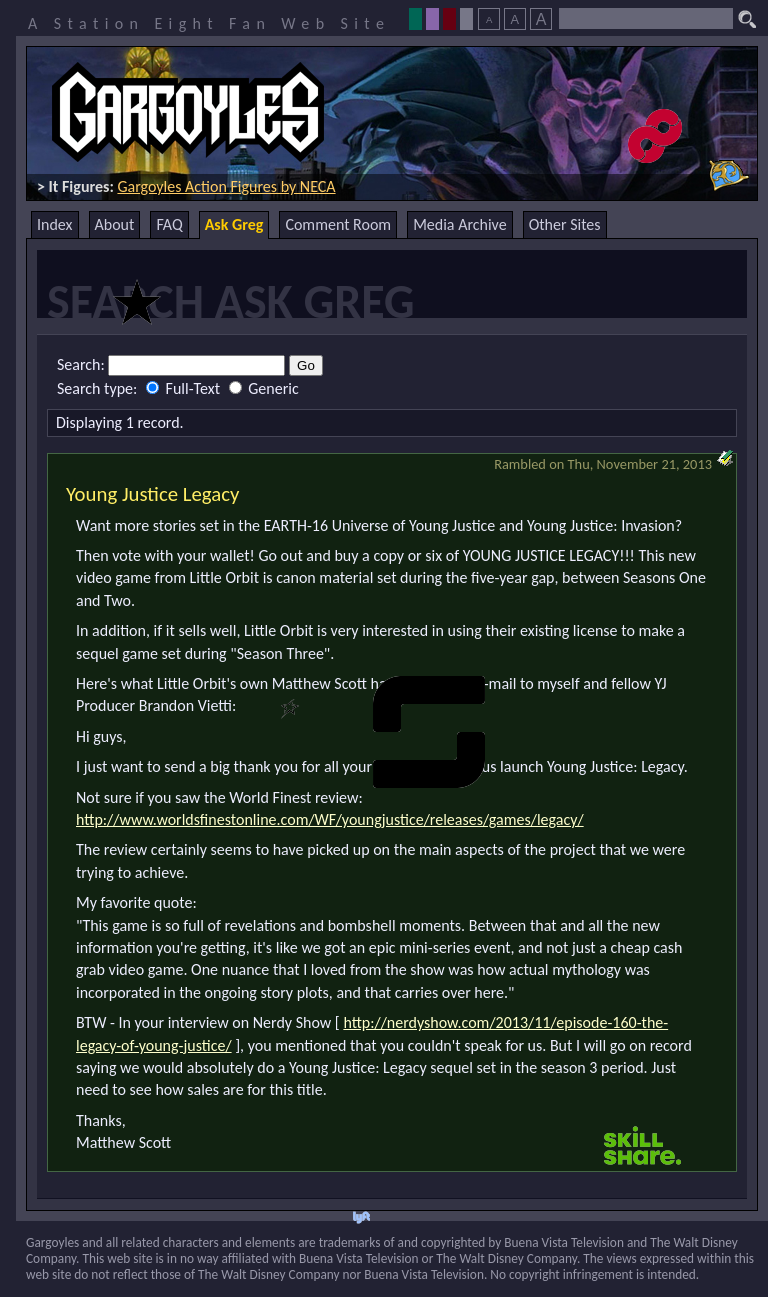 Image resolution: width=768 pixels, height=1297 pixels. I want to click on air transat airline branding logo, so click(290, 709).